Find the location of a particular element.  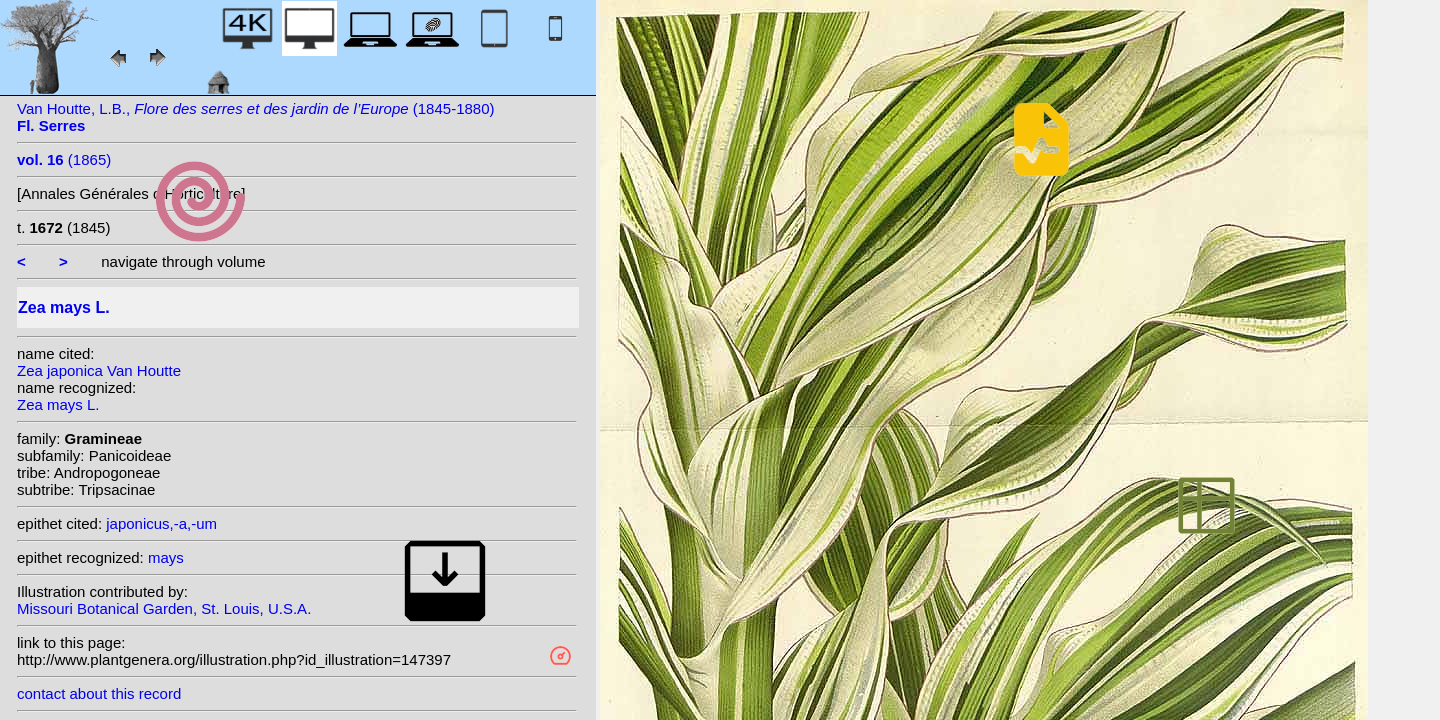

dock panel to bottom of editor is located at coordinates (445, 581).